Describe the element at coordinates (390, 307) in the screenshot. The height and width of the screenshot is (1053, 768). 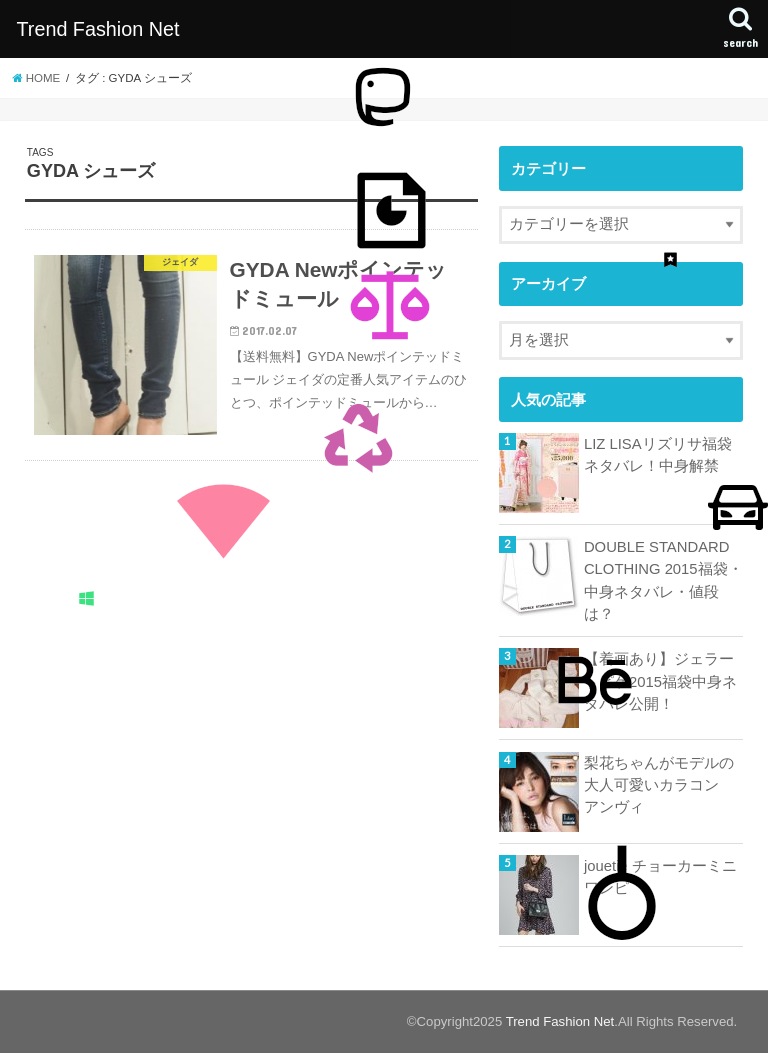
I see `access legal or terms of service information` at that location.